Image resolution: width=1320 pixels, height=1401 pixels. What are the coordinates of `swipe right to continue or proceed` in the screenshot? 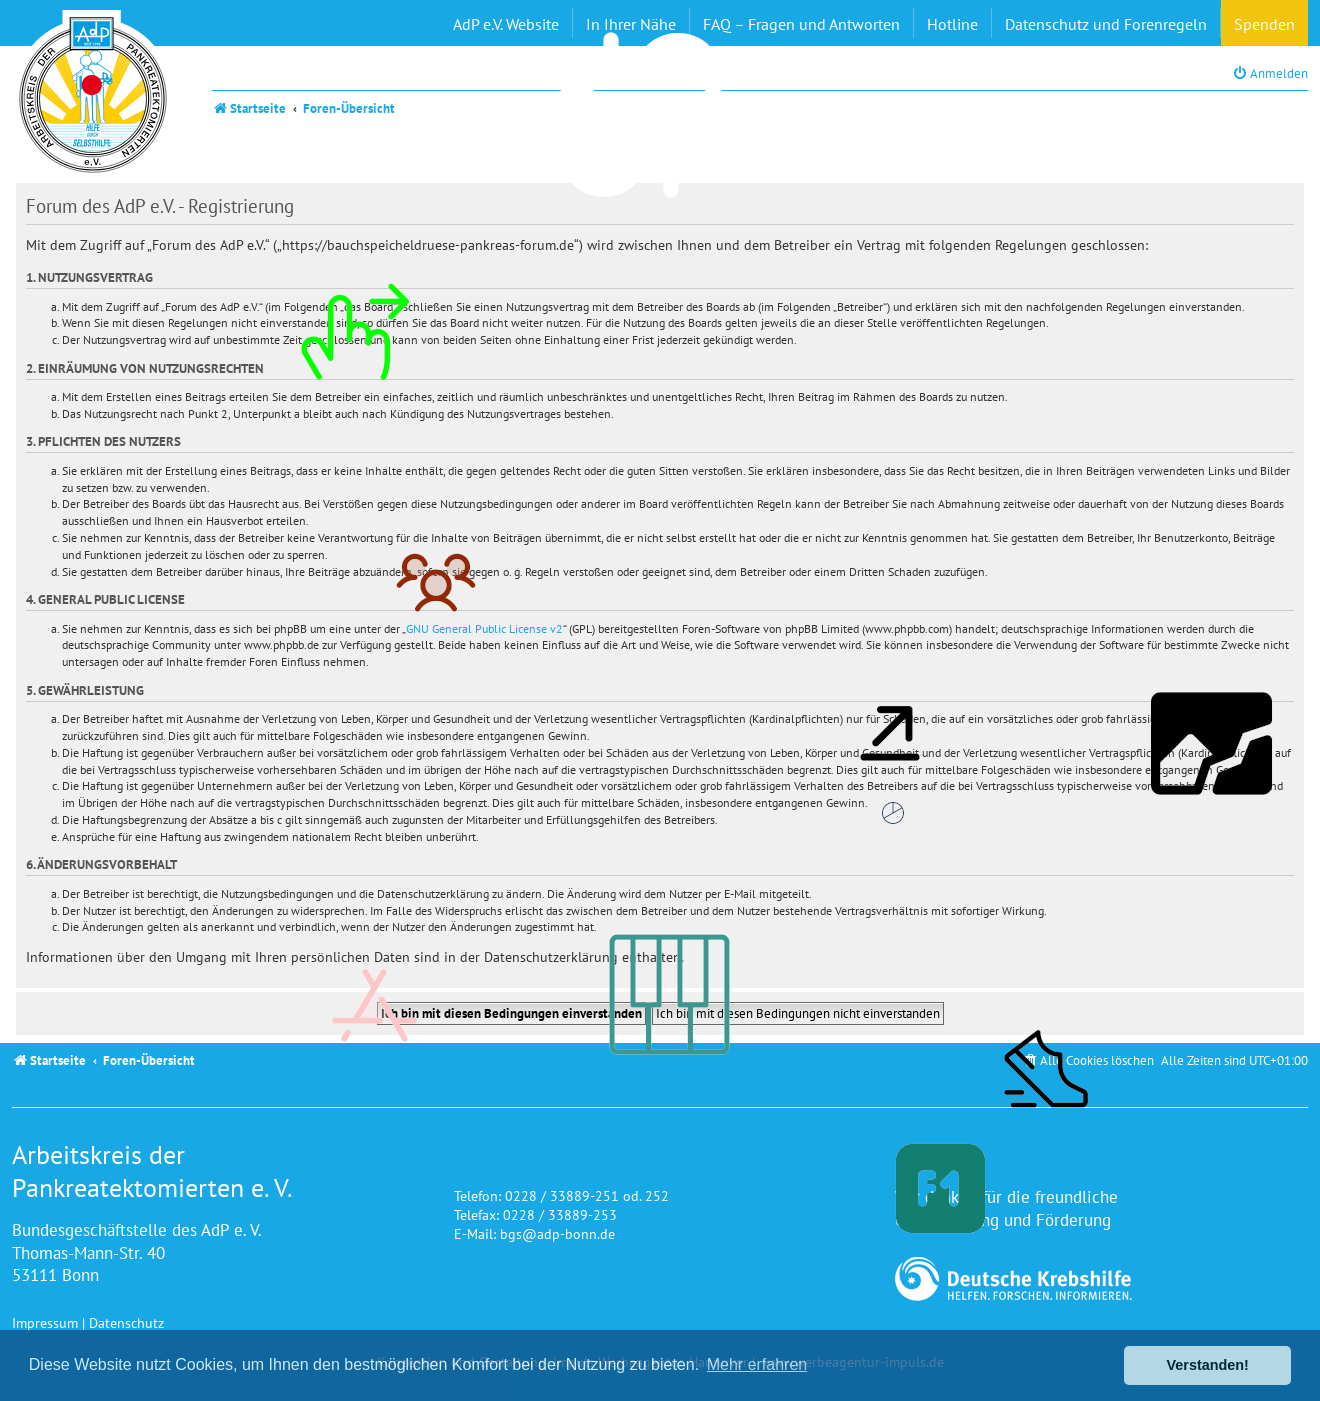 It's located at (349, 335).